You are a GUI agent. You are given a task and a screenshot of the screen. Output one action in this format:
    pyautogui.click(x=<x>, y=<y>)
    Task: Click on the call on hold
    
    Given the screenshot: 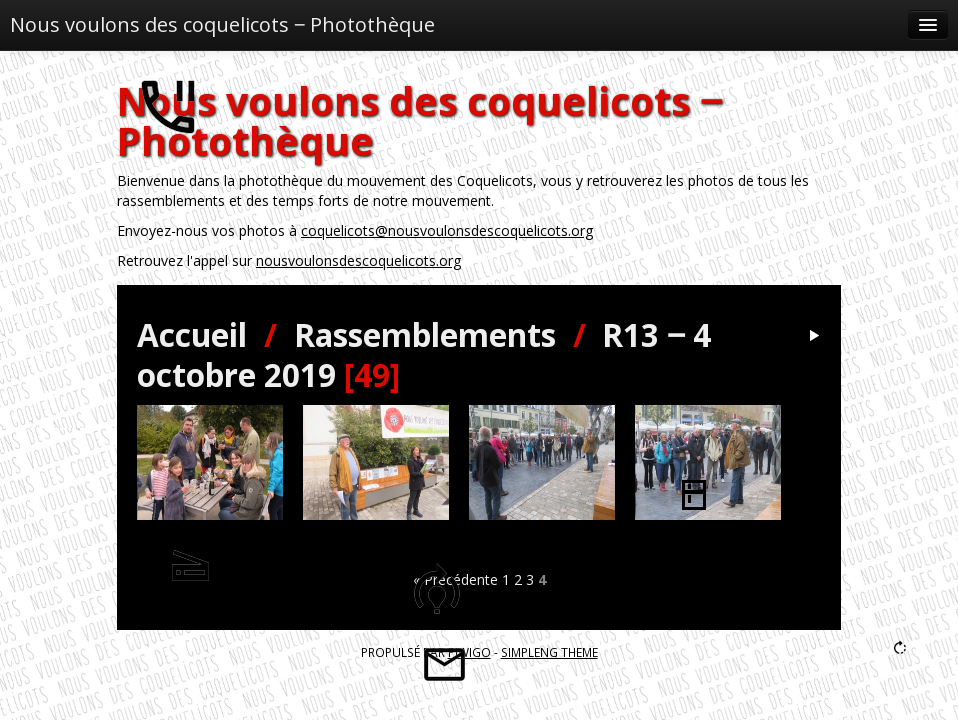 What is the action you would take?
    pyautogui.click(x=168, y=107)
    